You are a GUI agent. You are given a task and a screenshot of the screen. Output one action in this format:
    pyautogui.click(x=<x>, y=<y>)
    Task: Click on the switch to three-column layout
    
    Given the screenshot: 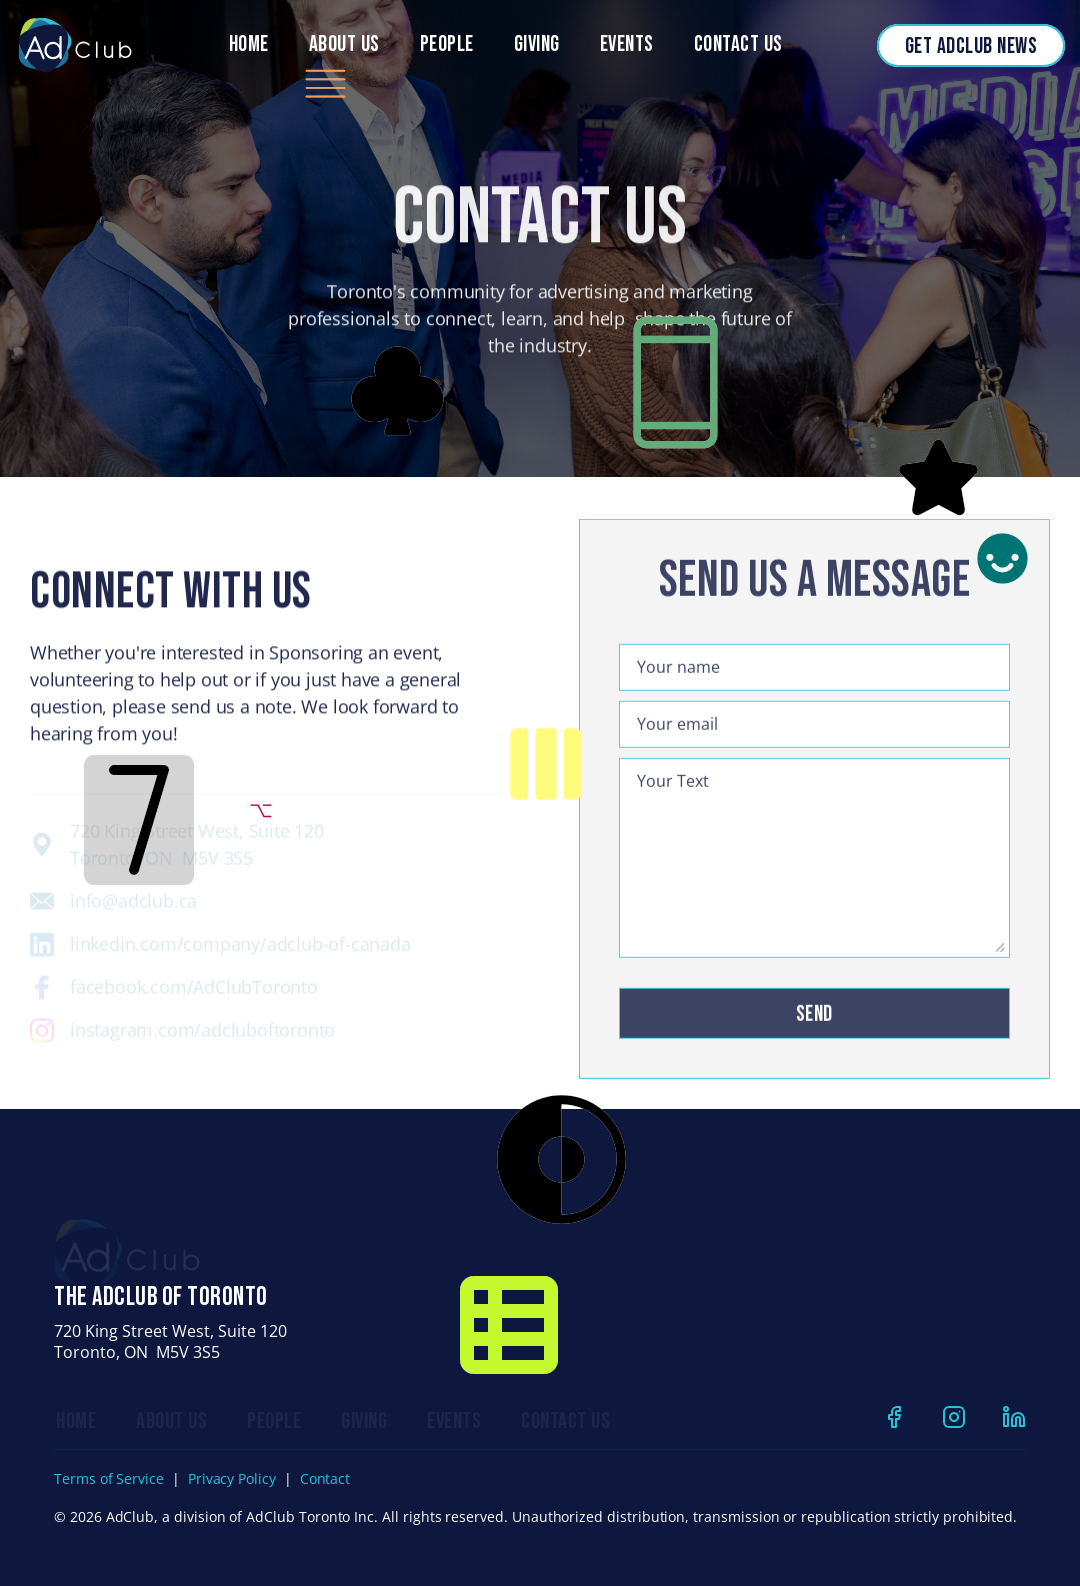 What is the action you would take?
    pyautogui.click(x=546, y=764)
    